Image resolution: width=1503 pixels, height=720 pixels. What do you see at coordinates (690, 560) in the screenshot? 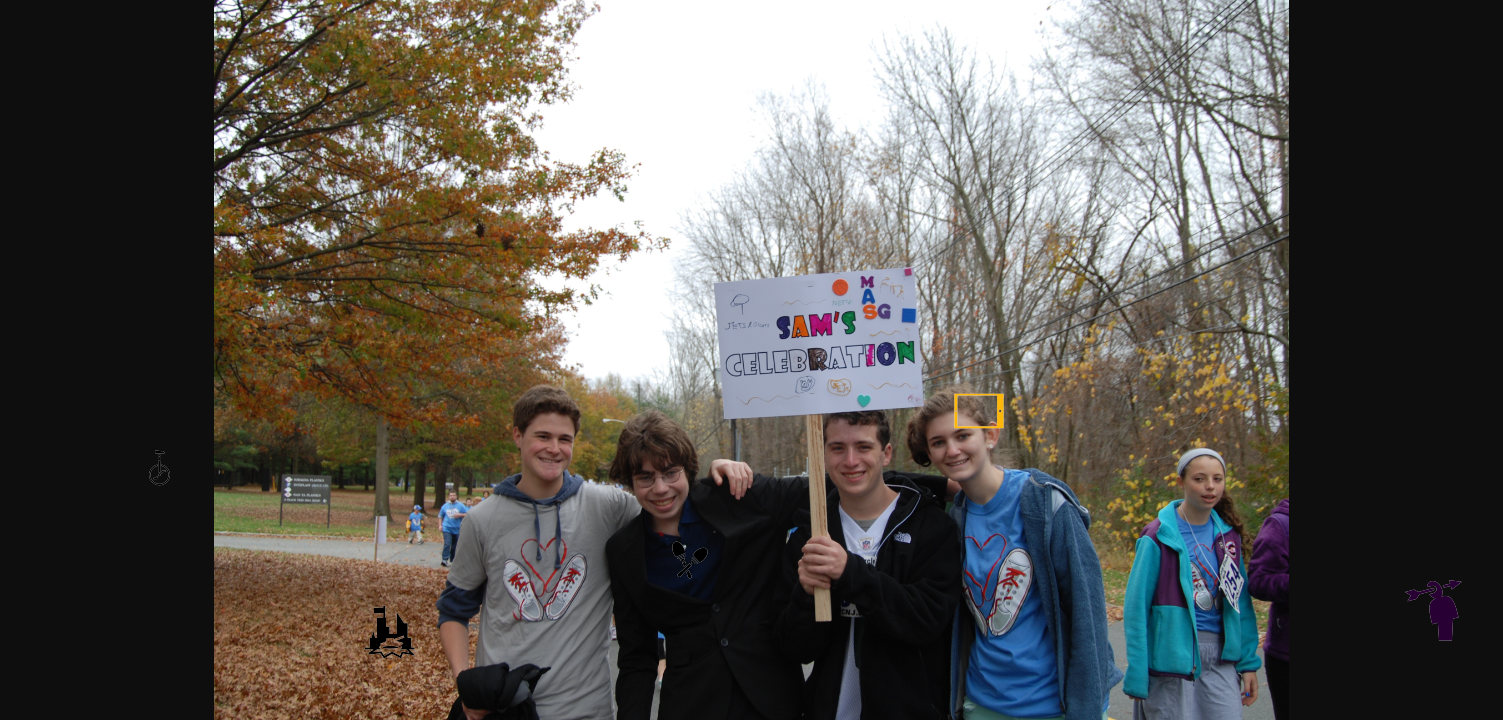
I see `access music or sound effects settings` at bounding box center [690, 560].